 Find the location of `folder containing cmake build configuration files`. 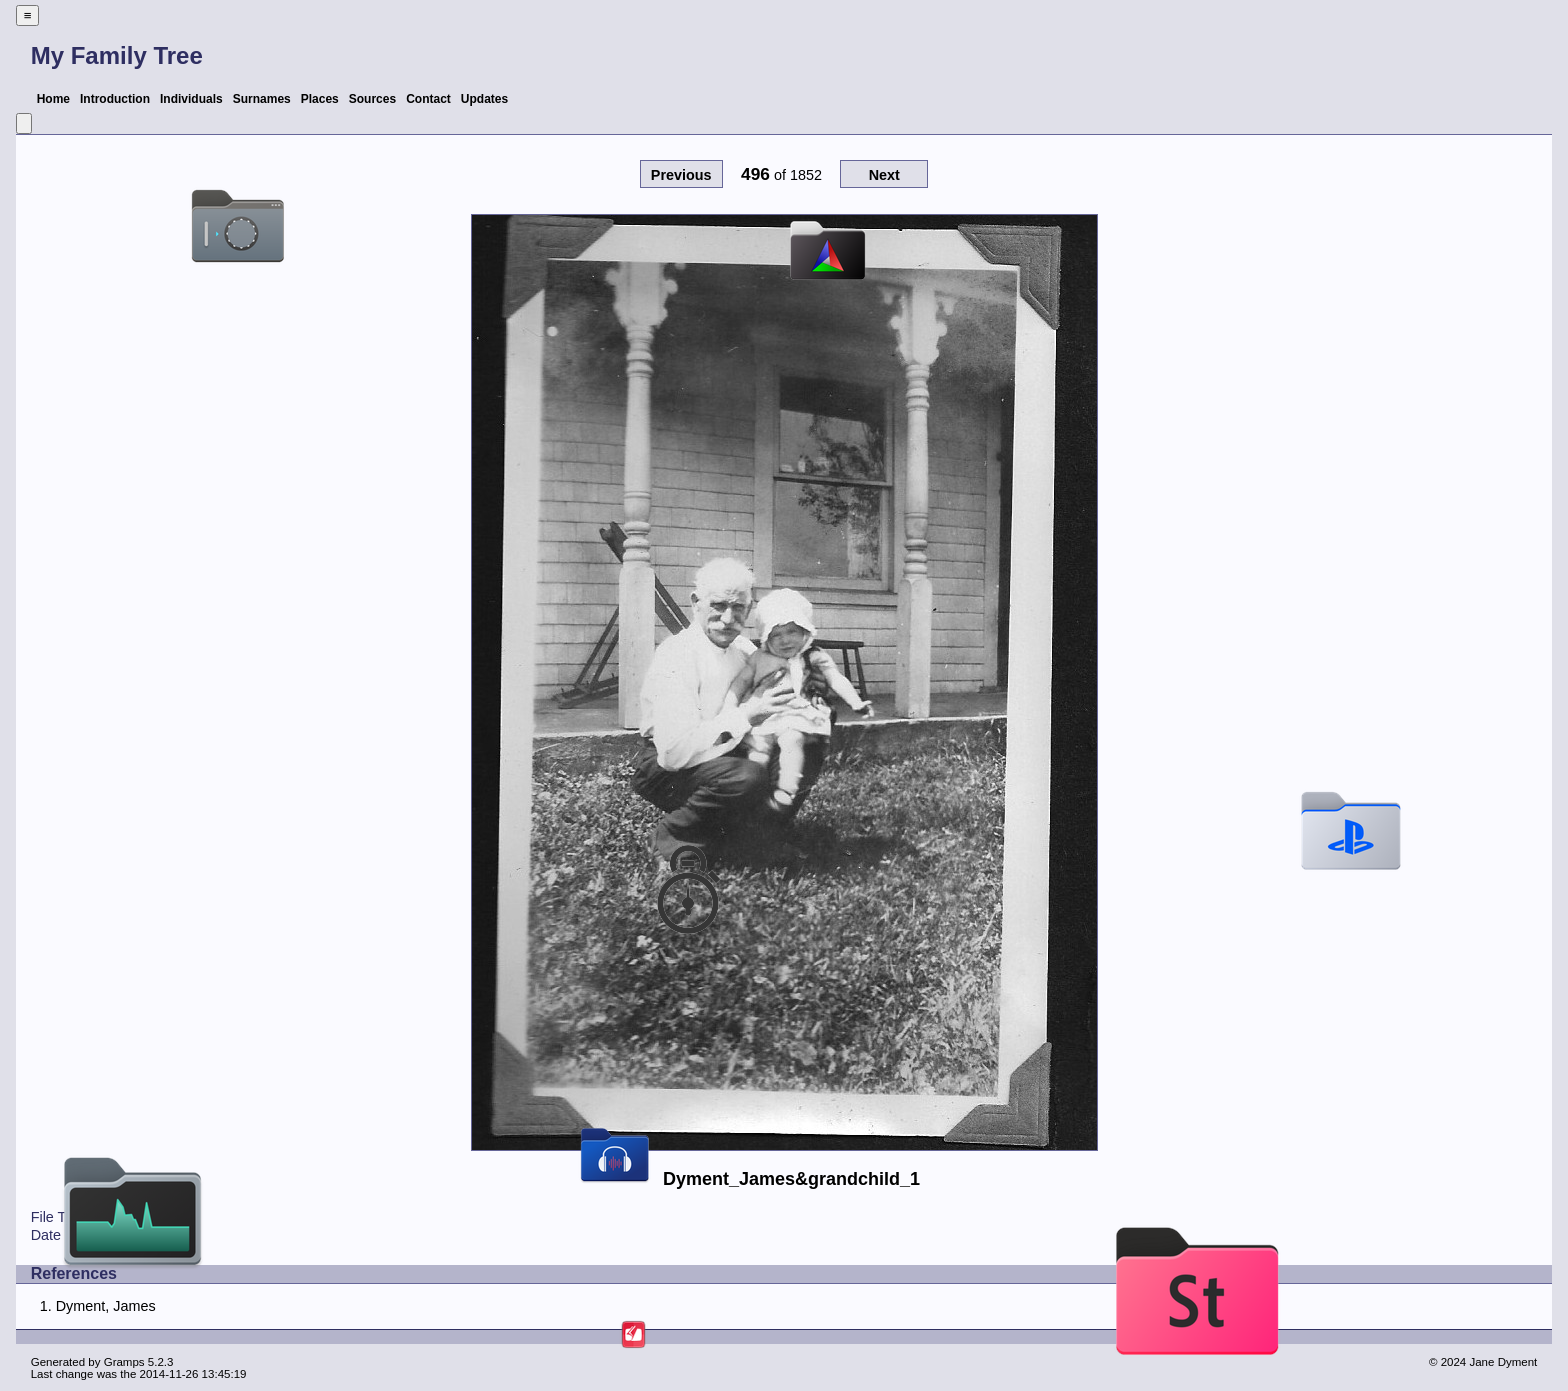

folder containing cmake build configuration files is located at coordinates (827, 252).